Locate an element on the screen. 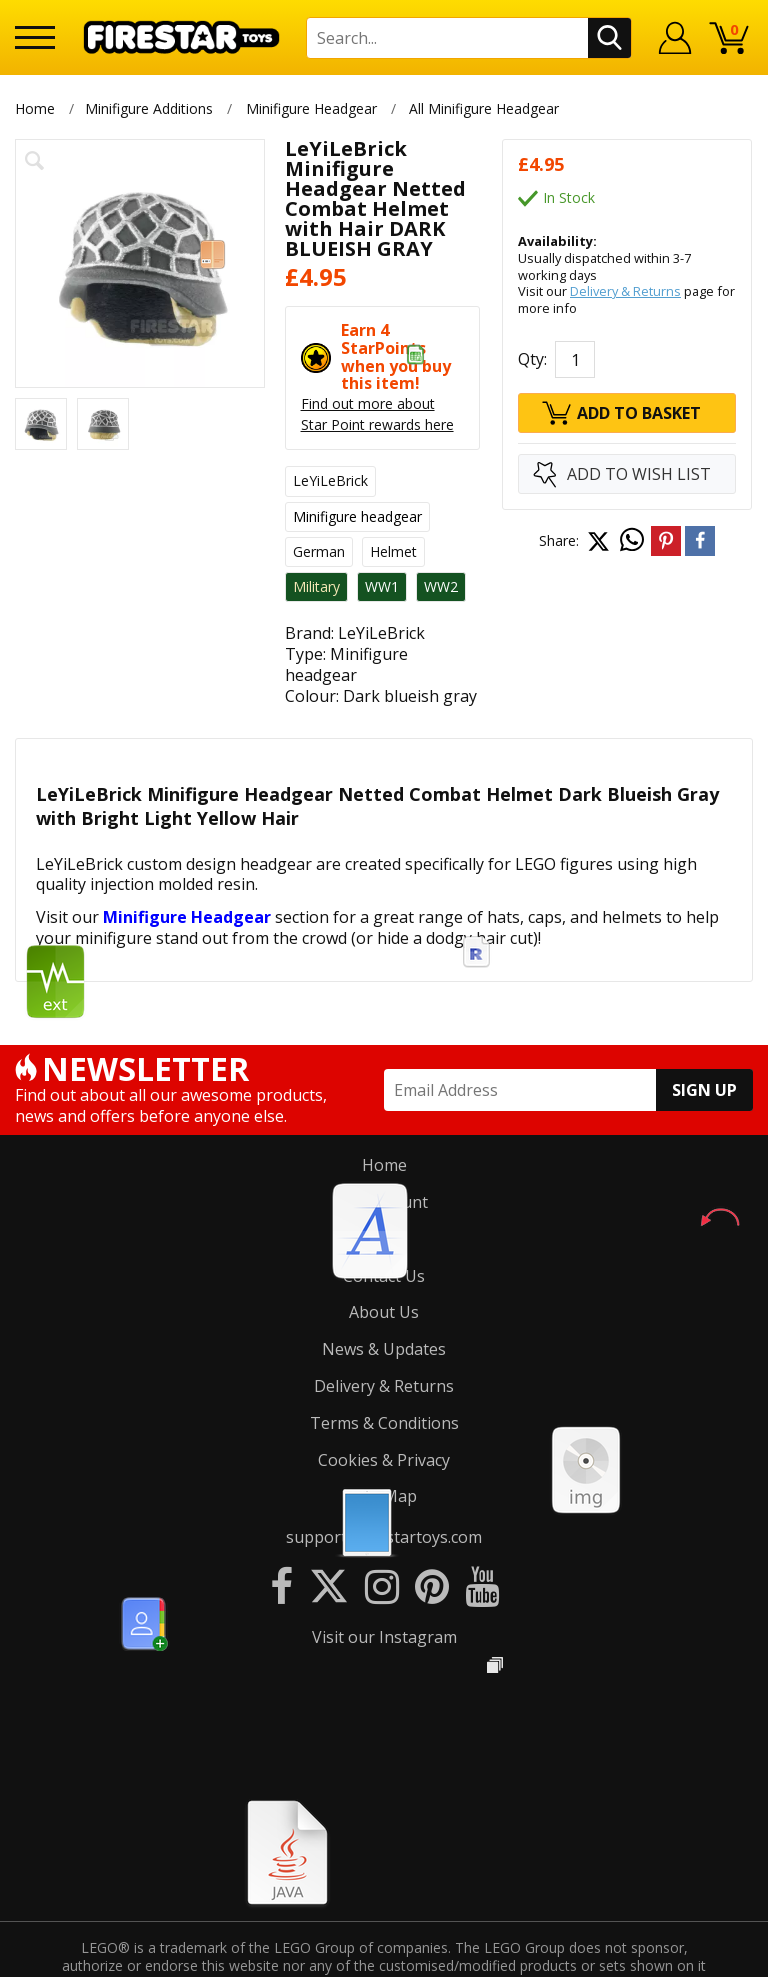  a TrueType font file is located at coordinates (370, 1231).